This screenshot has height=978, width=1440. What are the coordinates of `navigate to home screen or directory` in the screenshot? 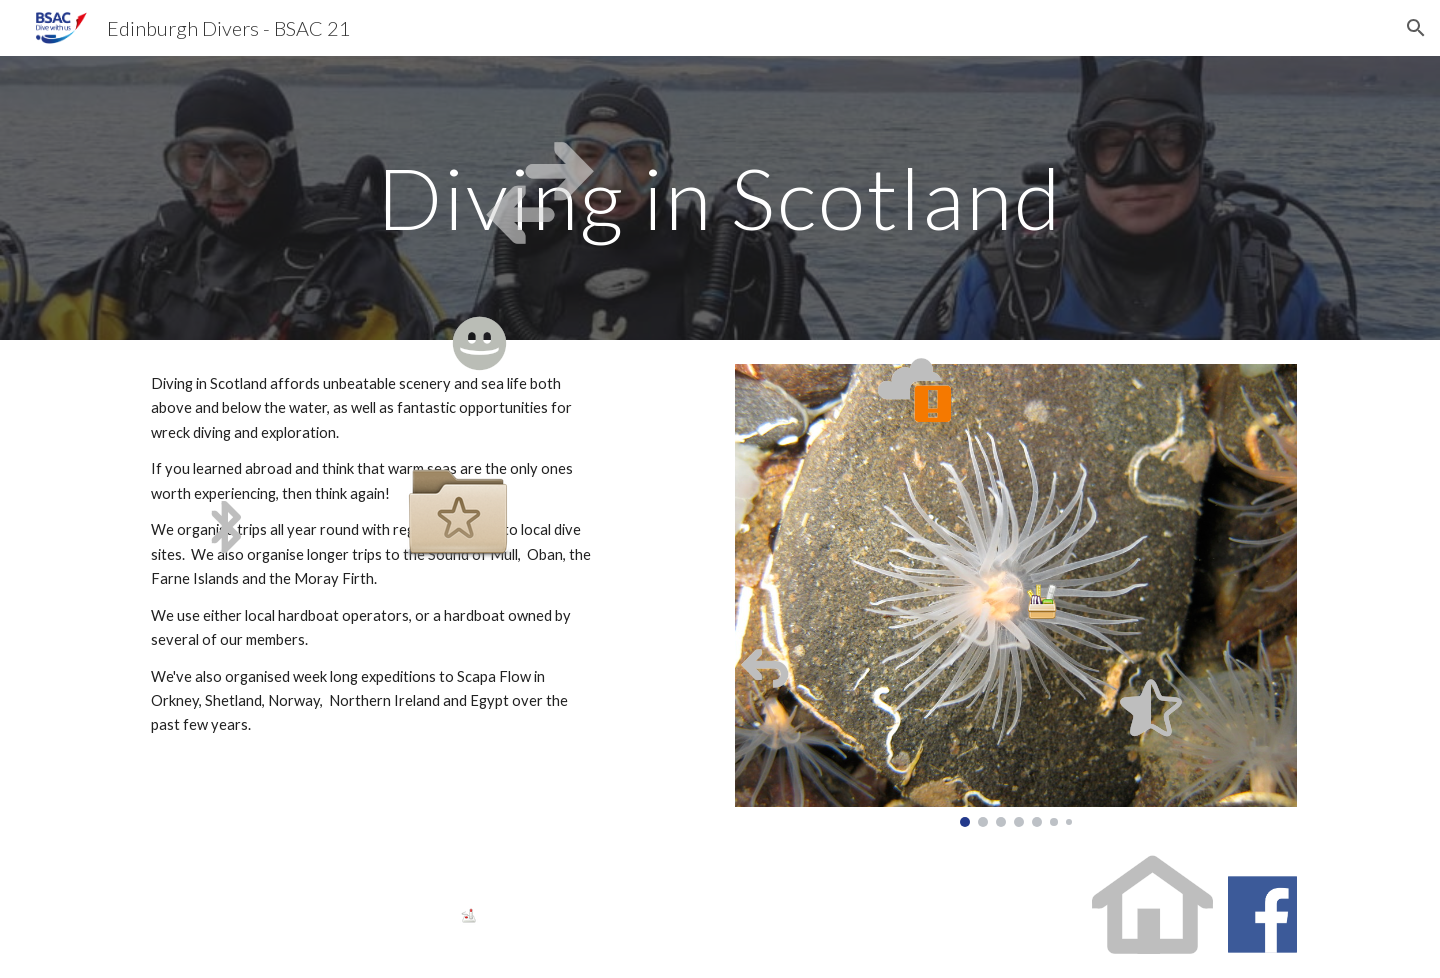 It's located at (1152, 908).